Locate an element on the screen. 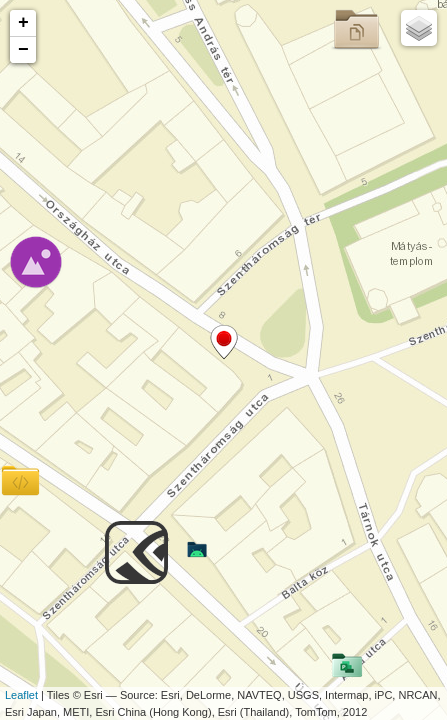 The height and width of the screenshot is (720, 447). open microsoft project files folder is located at coordinates (347, 666).